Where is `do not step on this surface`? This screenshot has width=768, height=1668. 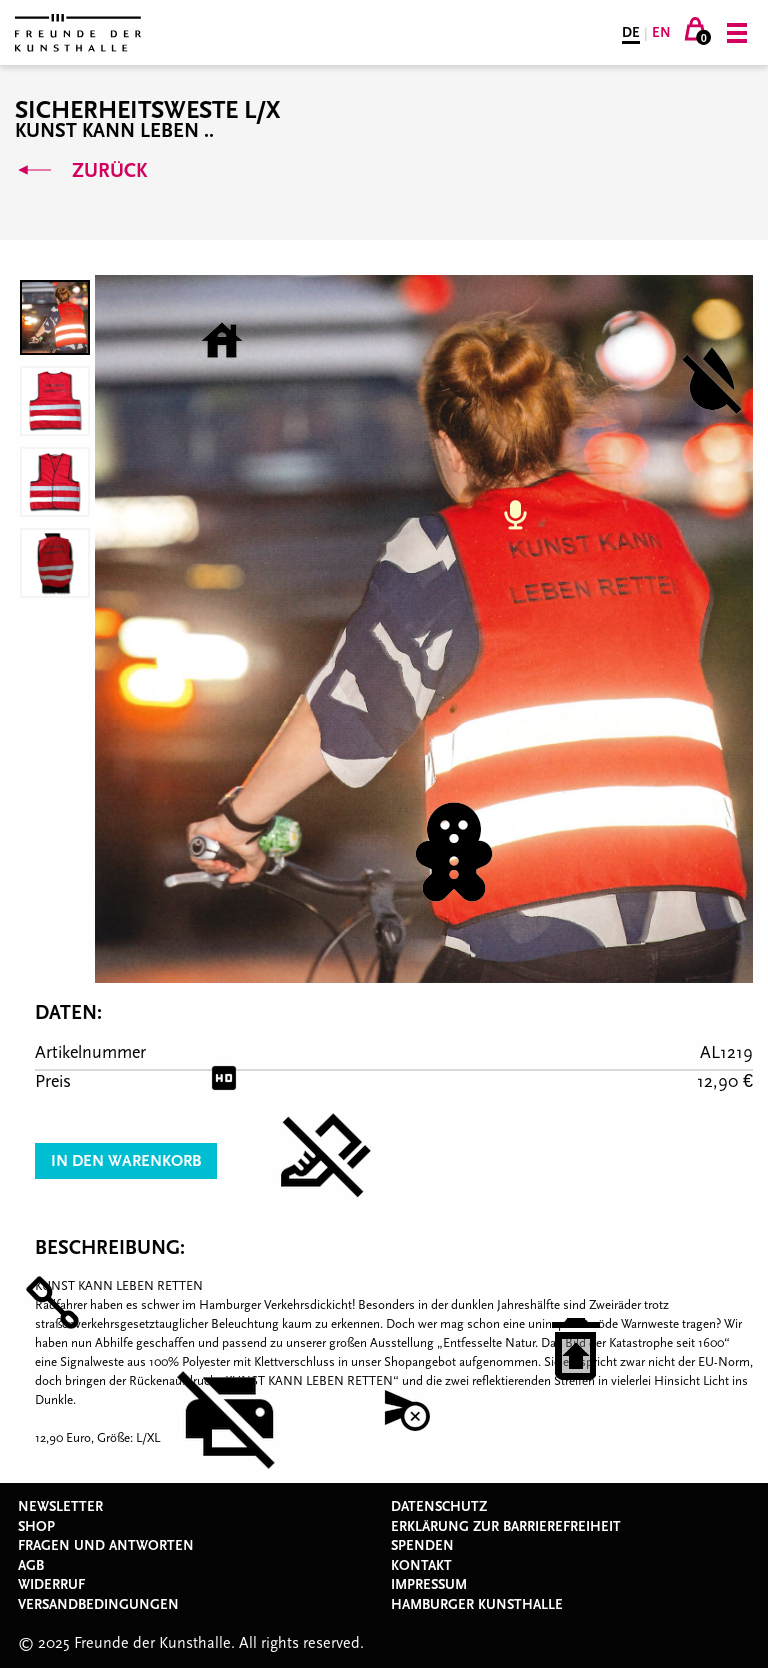 do not step on this surface is located at coordinates (326, 1154).